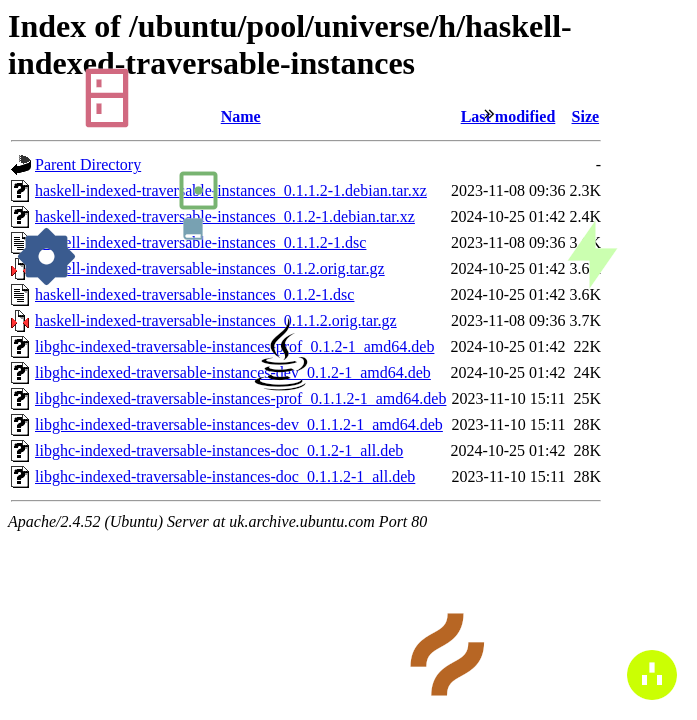 The width and height of the screenshot is (697, 720). I want to click on electrical outlet or power socket indicator, so click(652, 675).